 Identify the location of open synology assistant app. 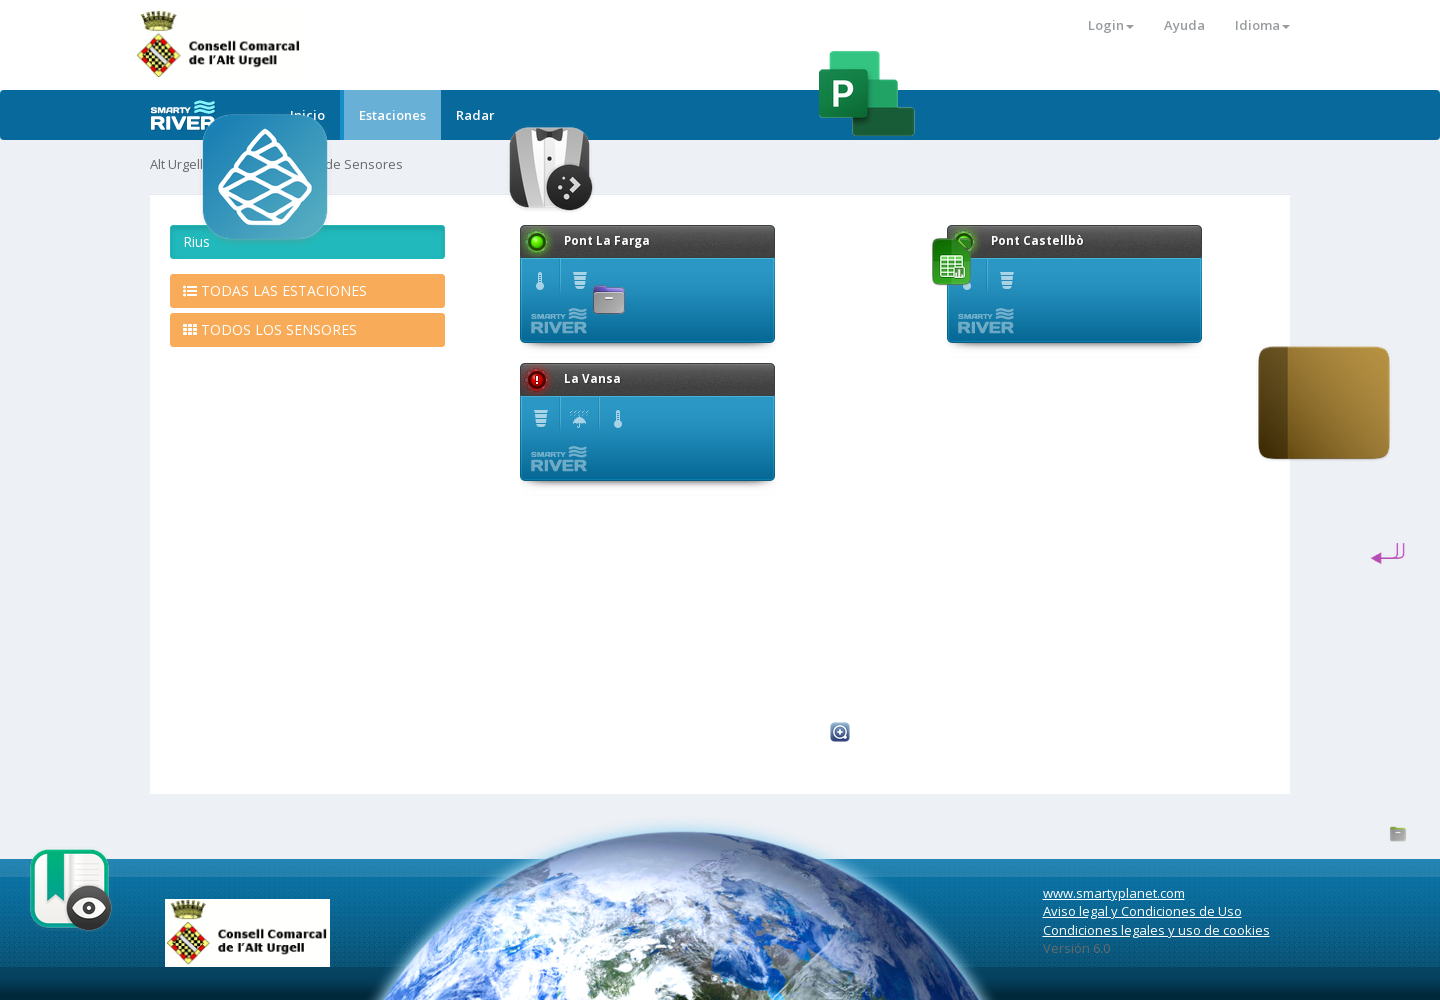
(840, 732).